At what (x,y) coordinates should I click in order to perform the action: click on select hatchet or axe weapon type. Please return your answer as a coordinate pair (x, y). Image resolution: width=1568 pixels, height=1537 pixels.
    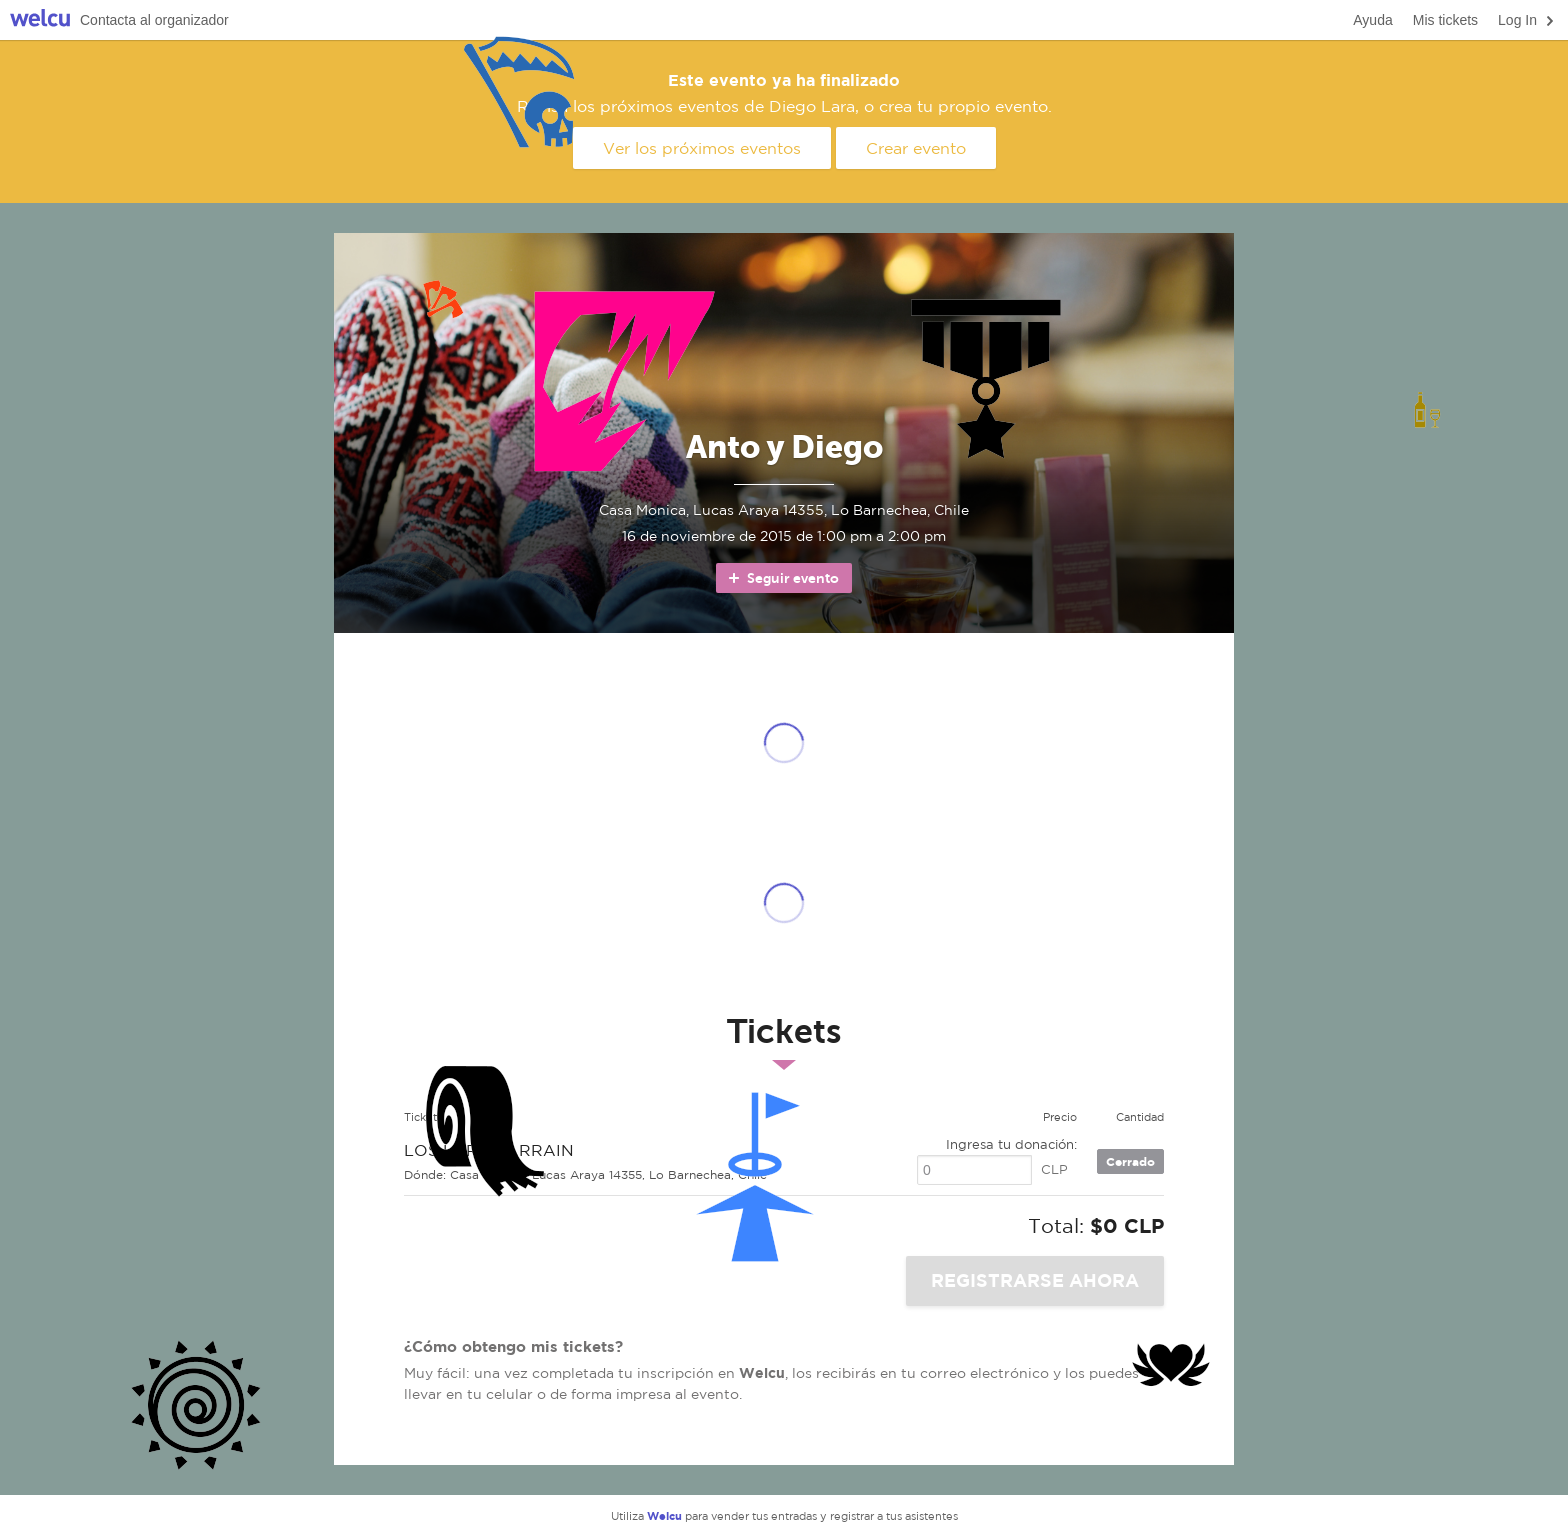
    Looking at the image, I should click on (443, 299).